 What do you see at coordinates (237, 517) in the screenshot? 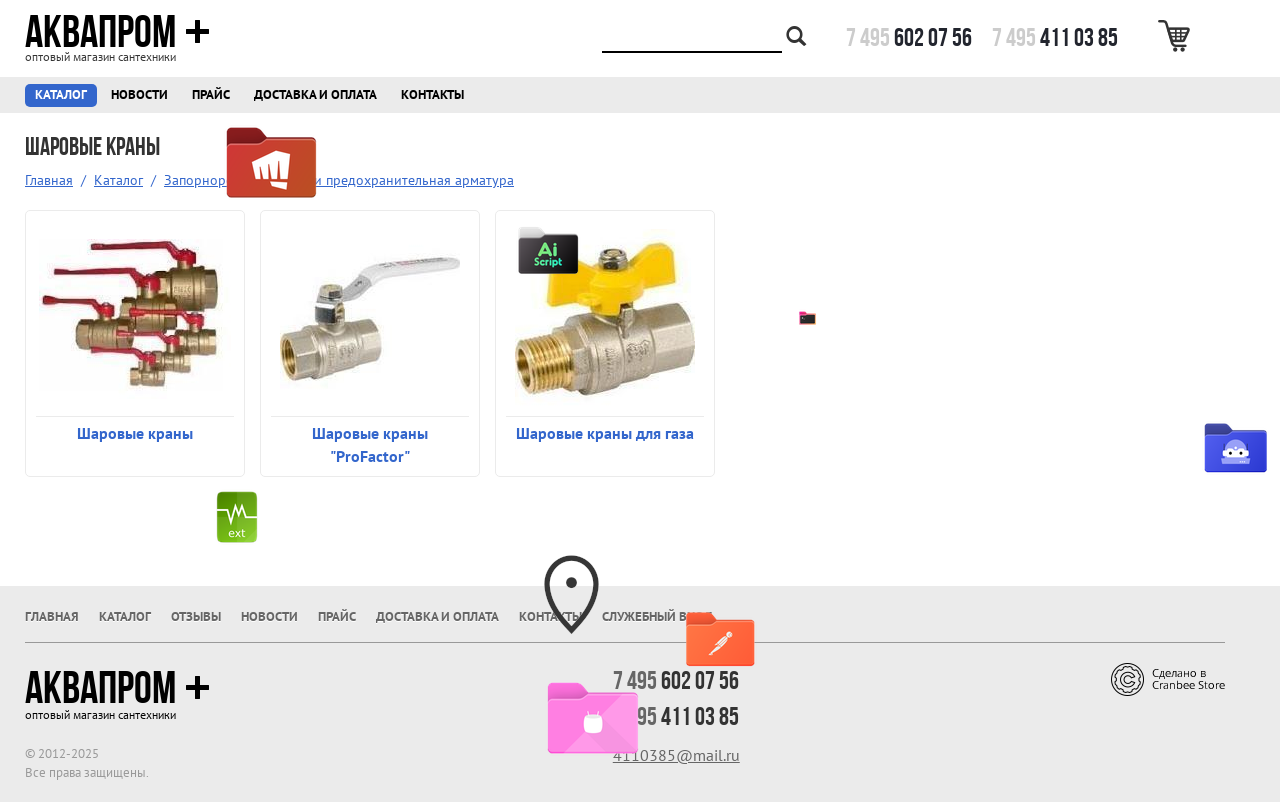
I see `virtualbox extension pack file` at bounding box center [237, 517].